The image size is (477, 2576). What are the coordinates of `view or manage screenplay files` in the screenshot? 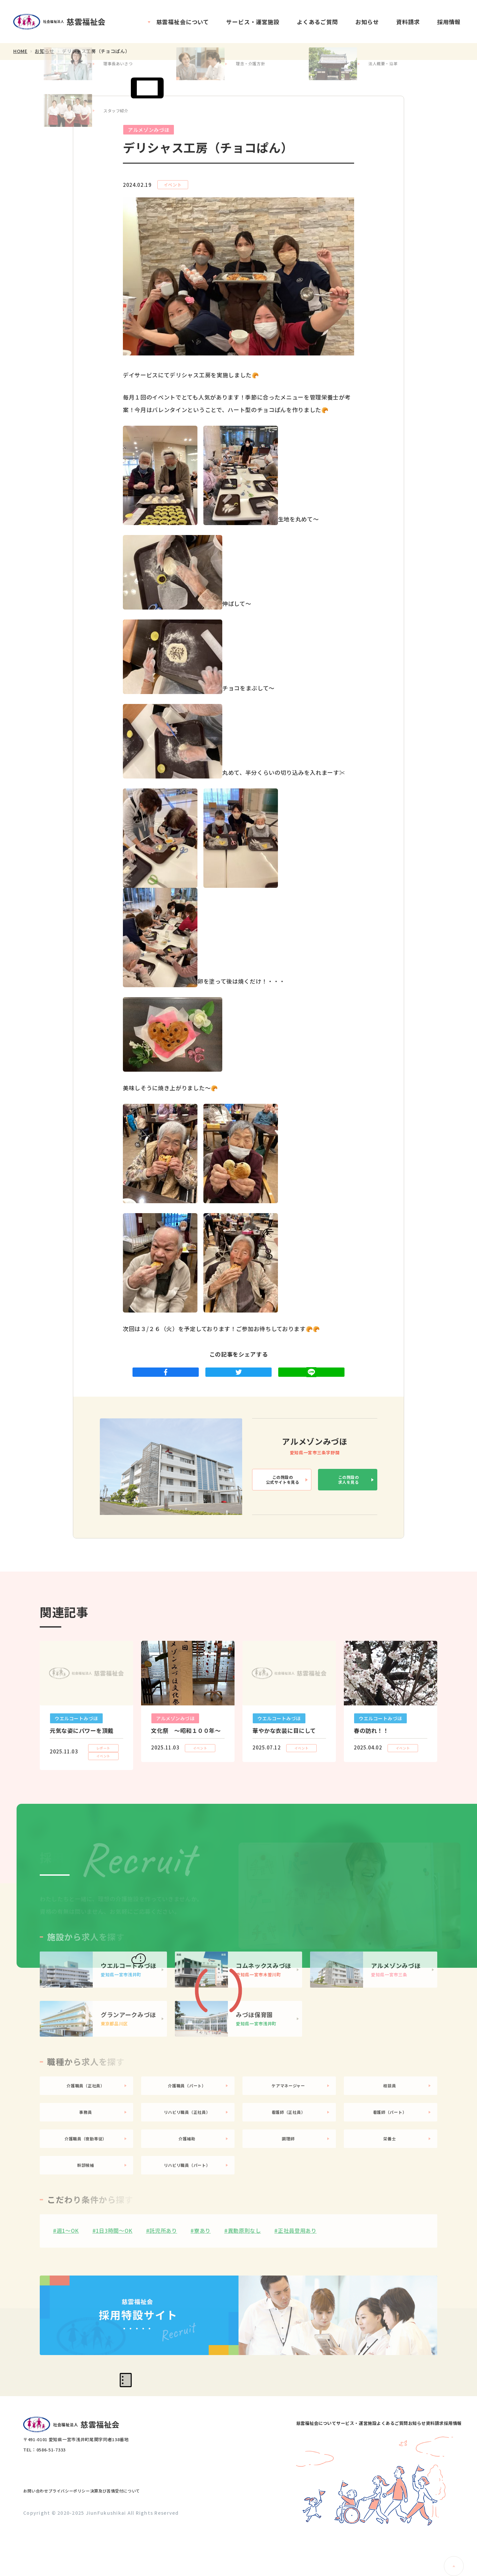 It's located at (126, 2380).